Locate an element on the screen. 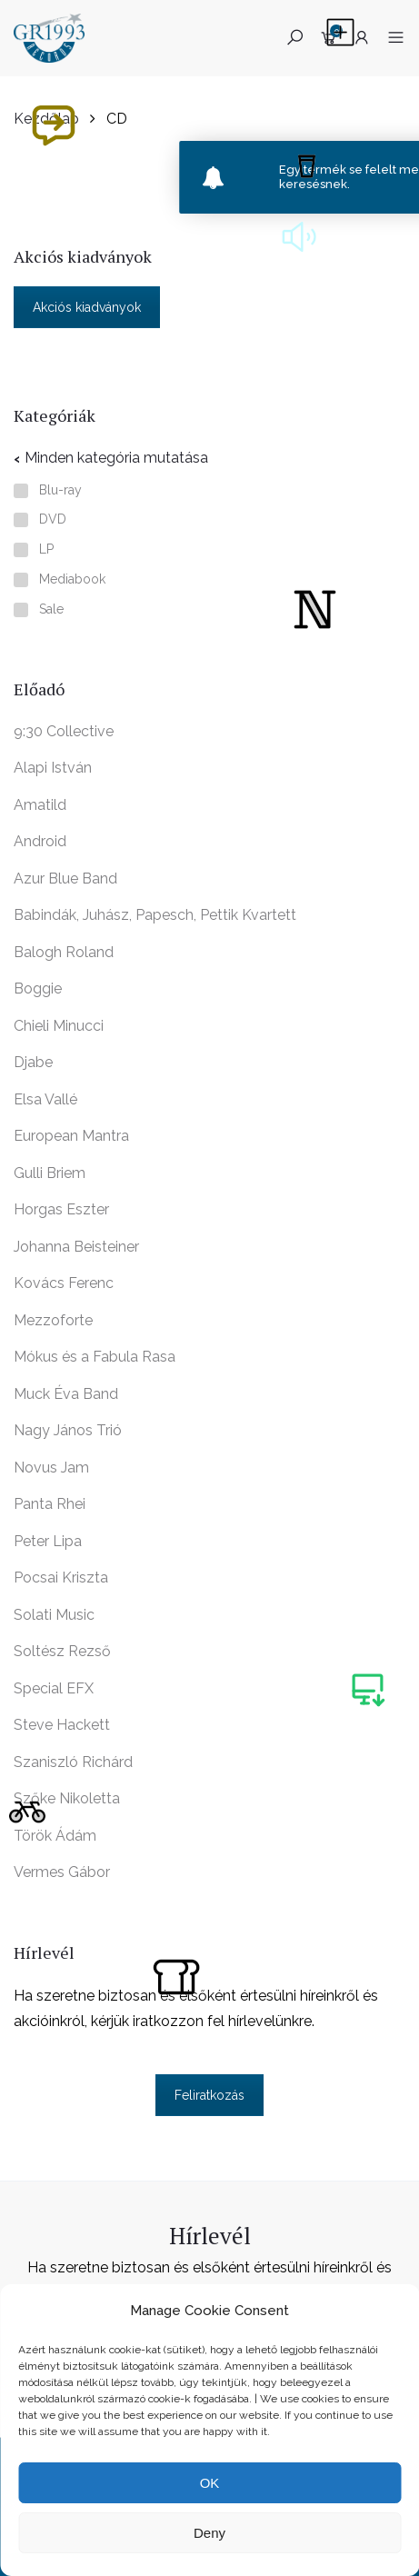 The height and width of the screenshot is (2576, 419). add a new item or entry is located at coordinates (340, 32).